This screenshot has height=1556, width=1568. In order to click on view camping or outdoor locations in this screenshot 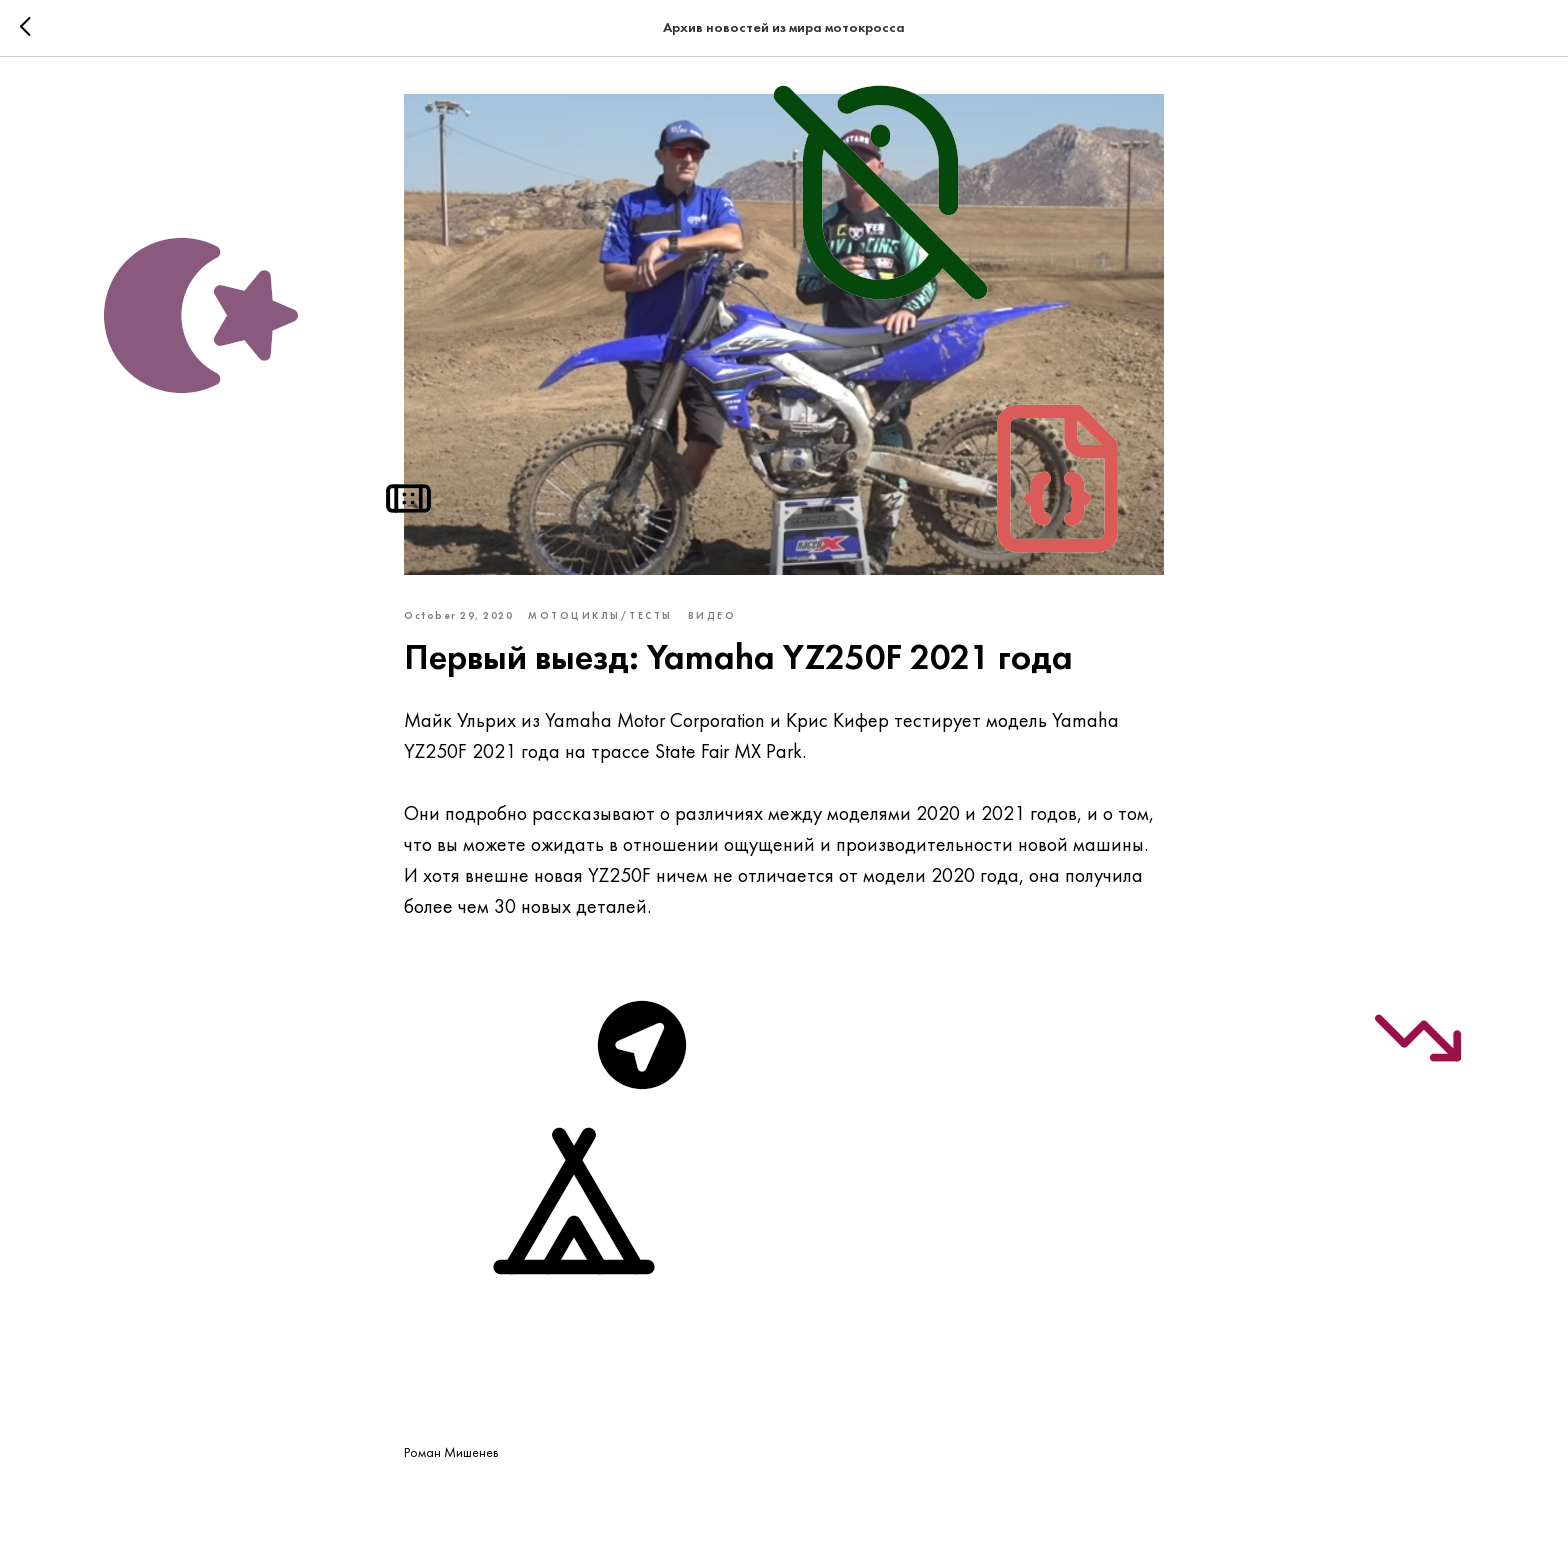, I will do `click(574, 1201)`.